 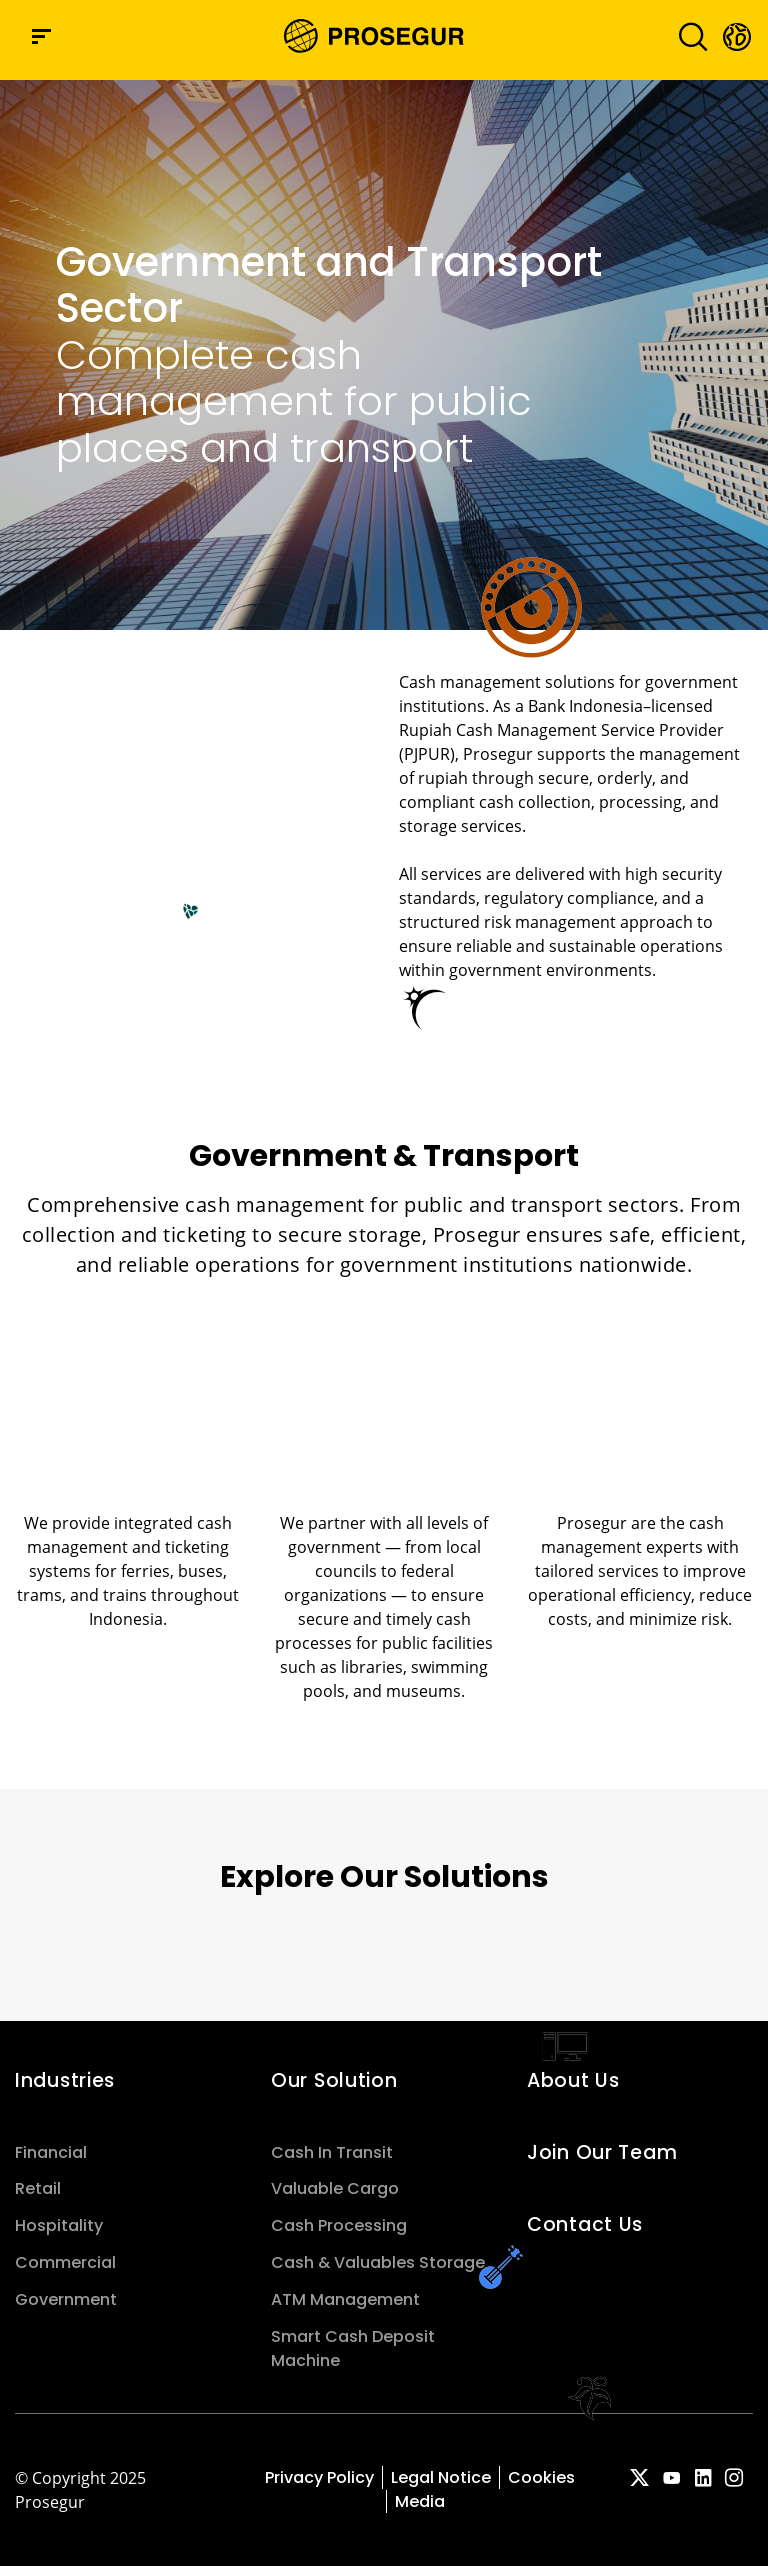 What do you see at coordinates (424, 1007) in the screenshot?
I see `indicates eclipse event or celestial phenomenon in game` at bounding box center [424, 1007].